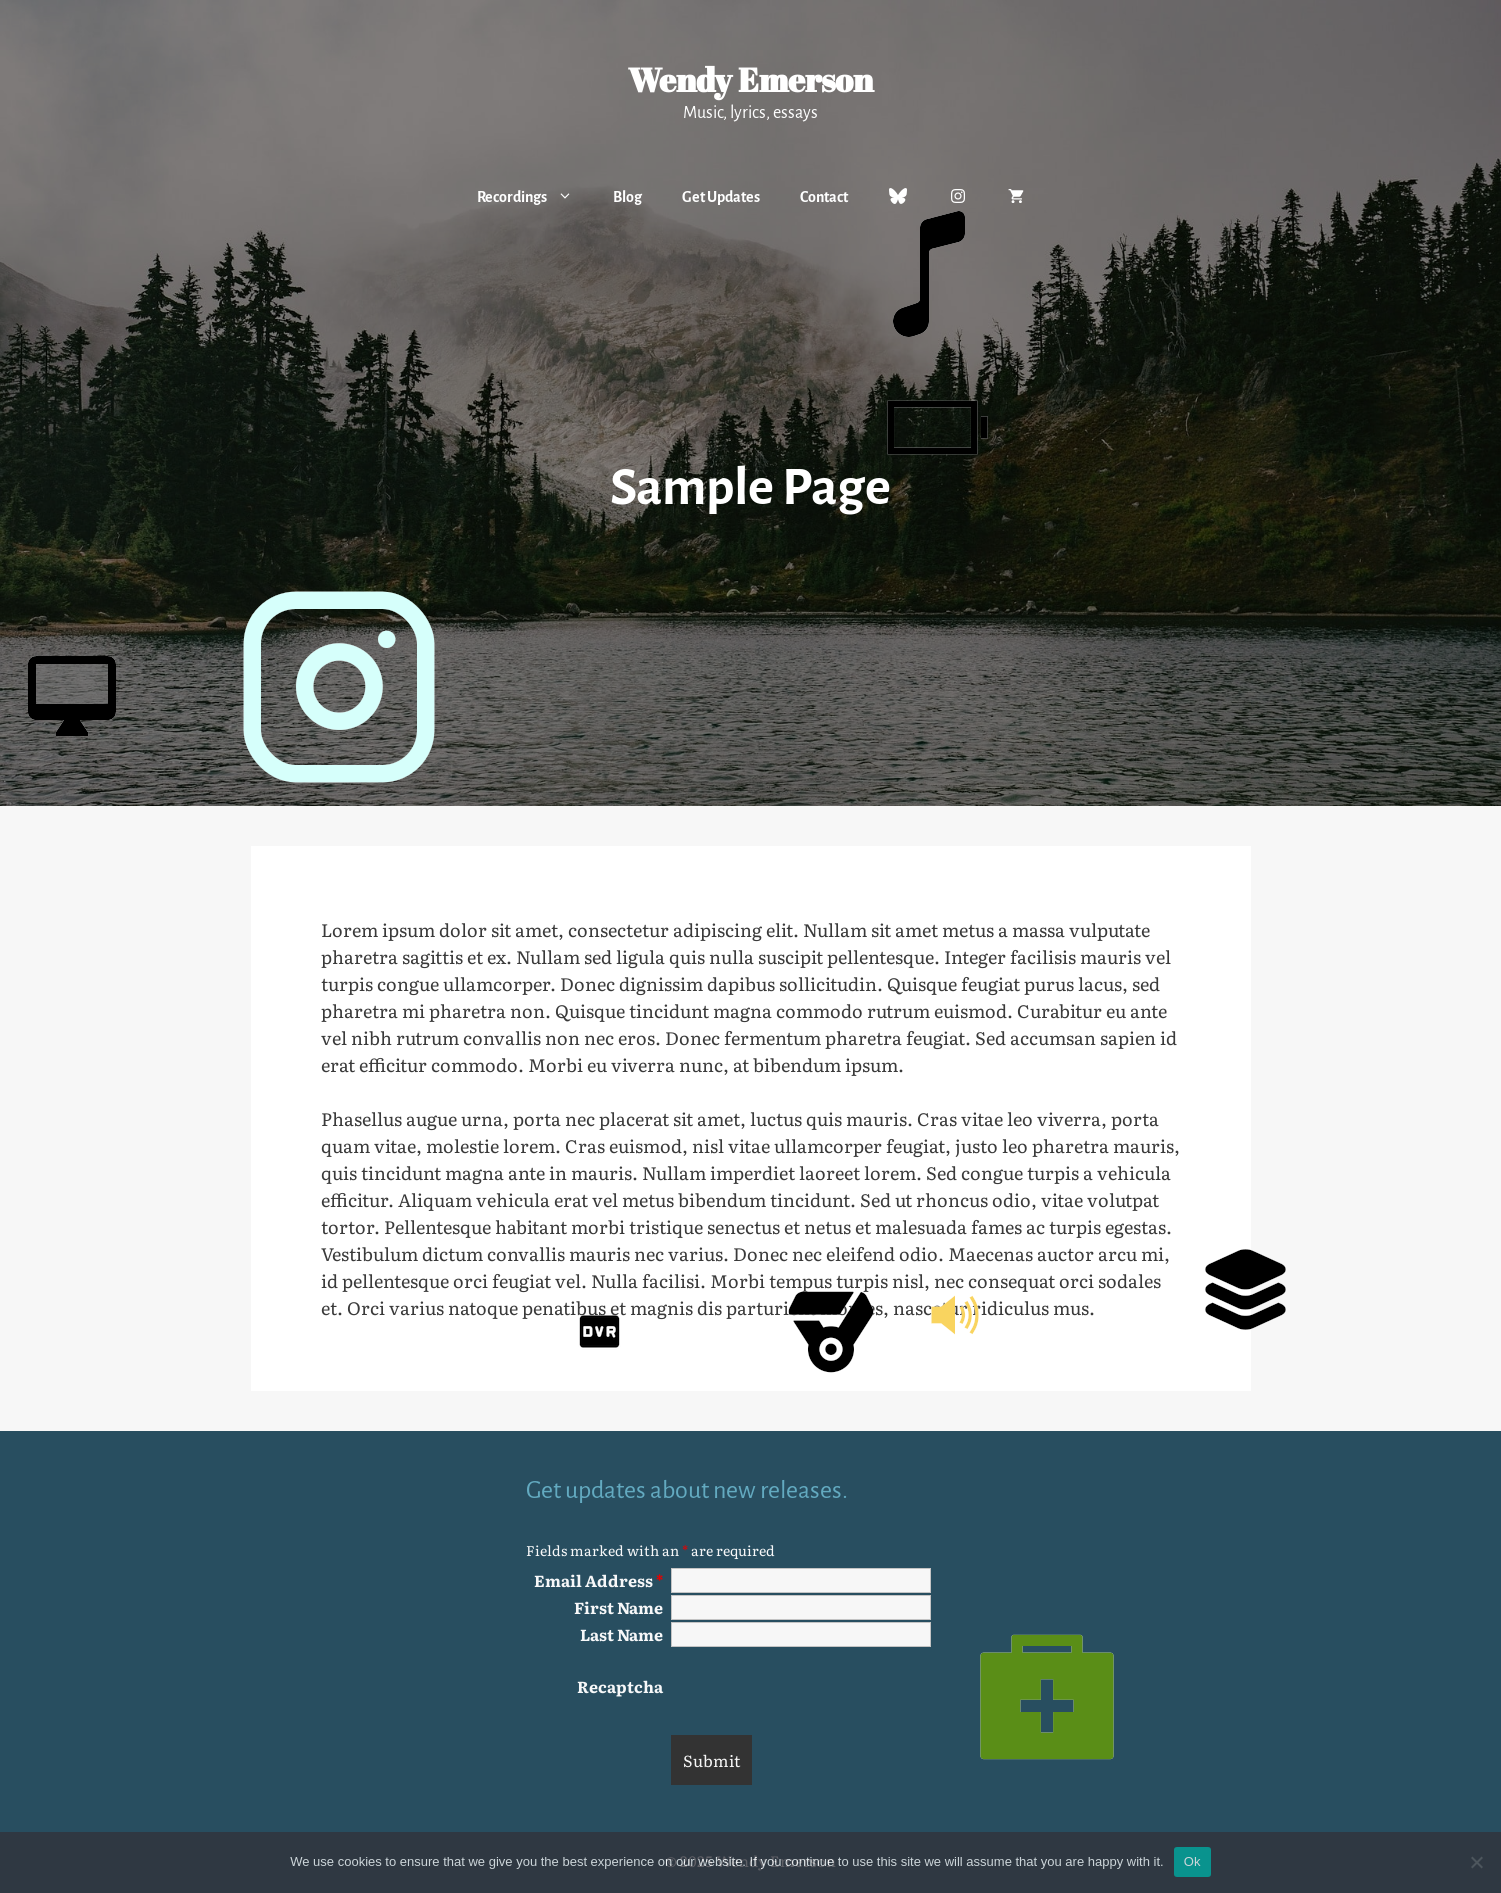 This screenshot has height=1893, width=1501. What do you see at coordinates (929, 274) in the screenshot?
I see `access music library or player` at bounding box center [929, 274].